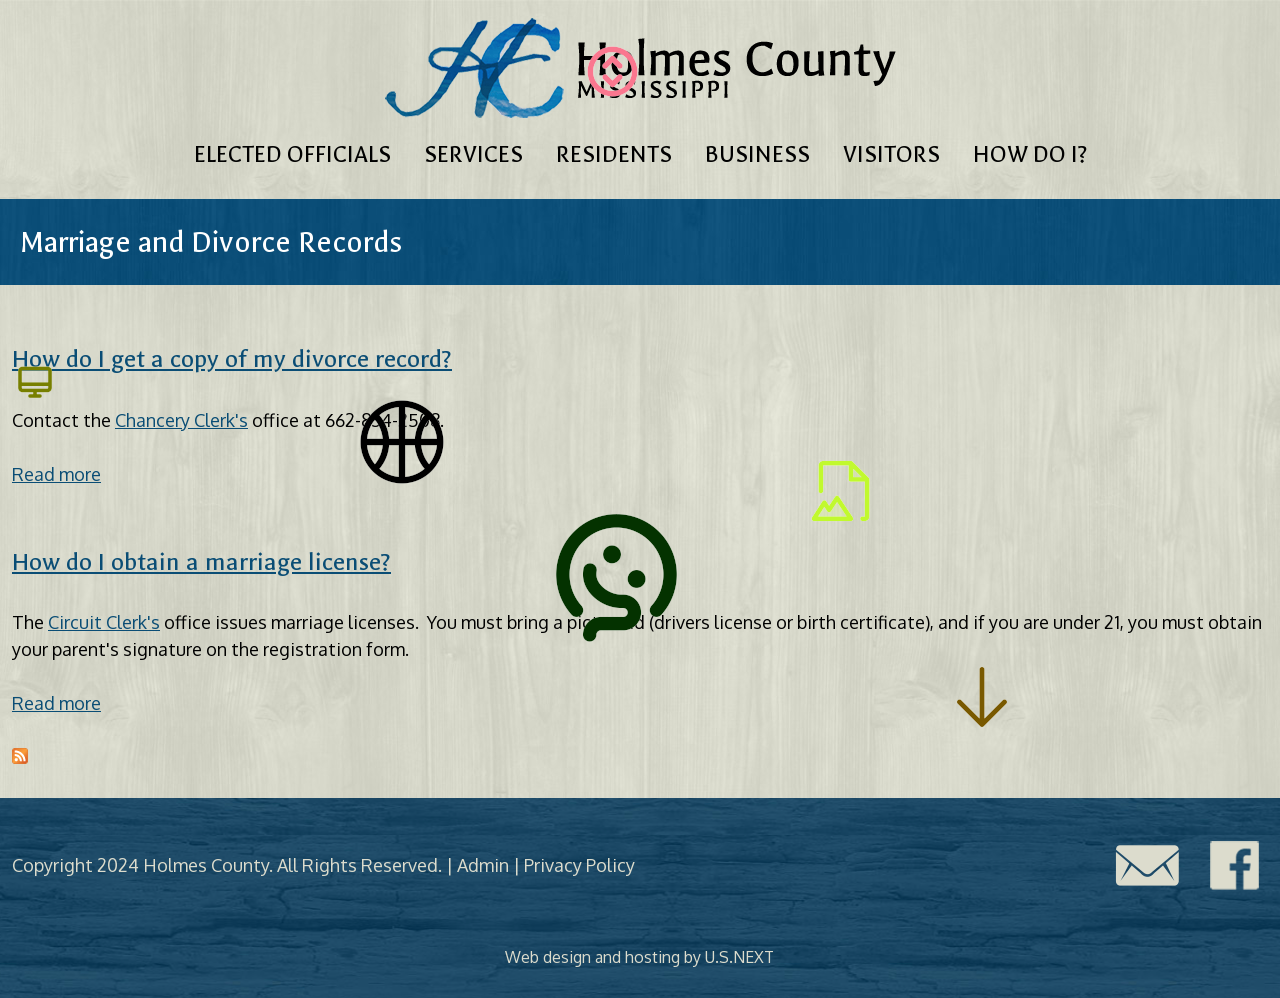  What do you see at coordinates (844, 491) in the screenshot?
I see `view image file` at bounding box center [844, 491].